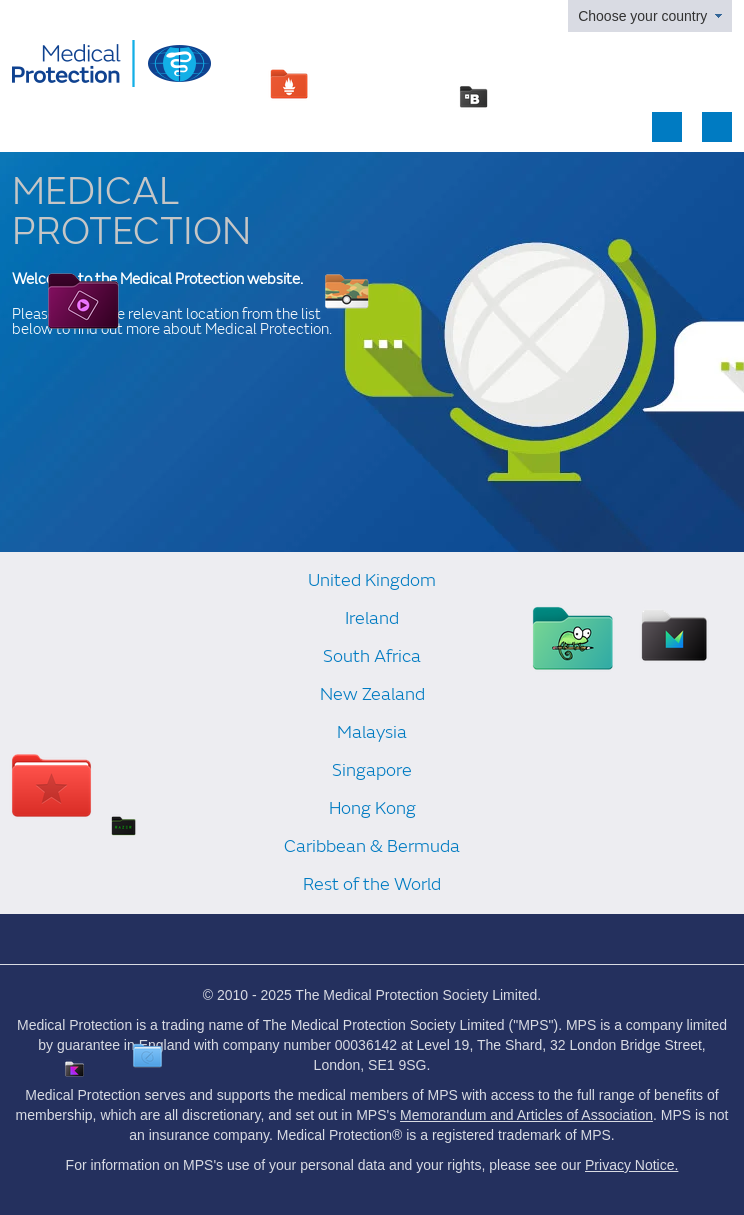 This screenshot has height=1215, width=744. I want to click on open adobe premiere elements project folder, so click(83, 303).